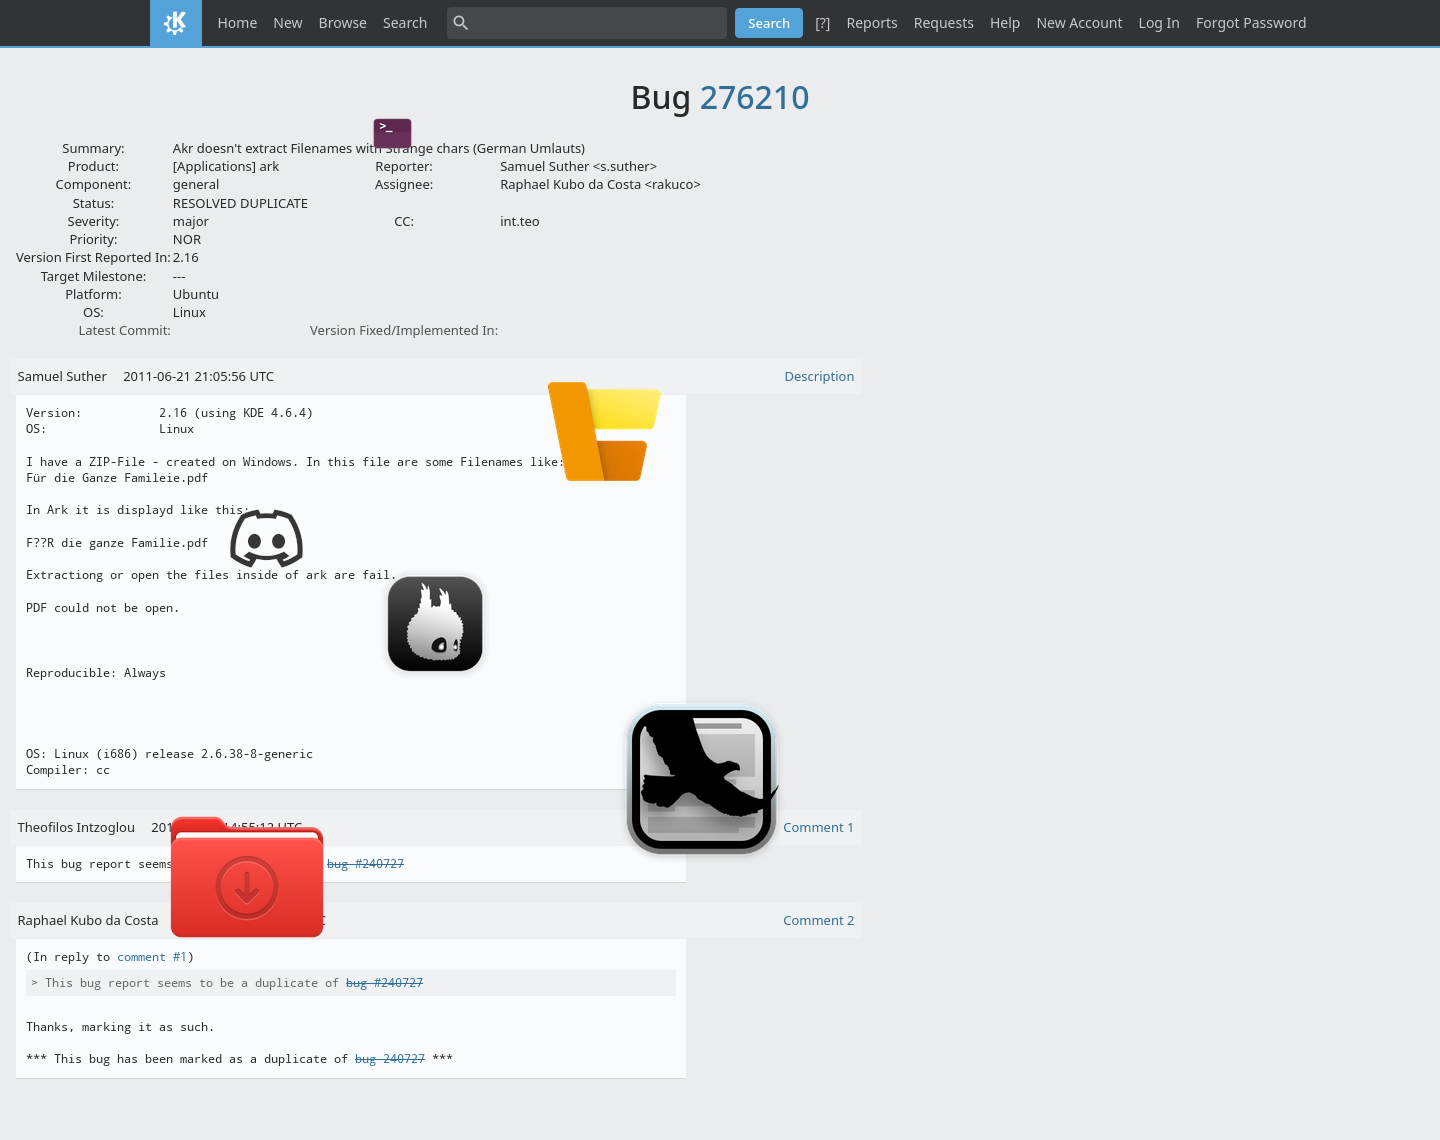 This screenshot has height=1140, width=1440. Describe the element at coordinates (435, 624) in the screenshot. I see `launch the badland game app` at that location.